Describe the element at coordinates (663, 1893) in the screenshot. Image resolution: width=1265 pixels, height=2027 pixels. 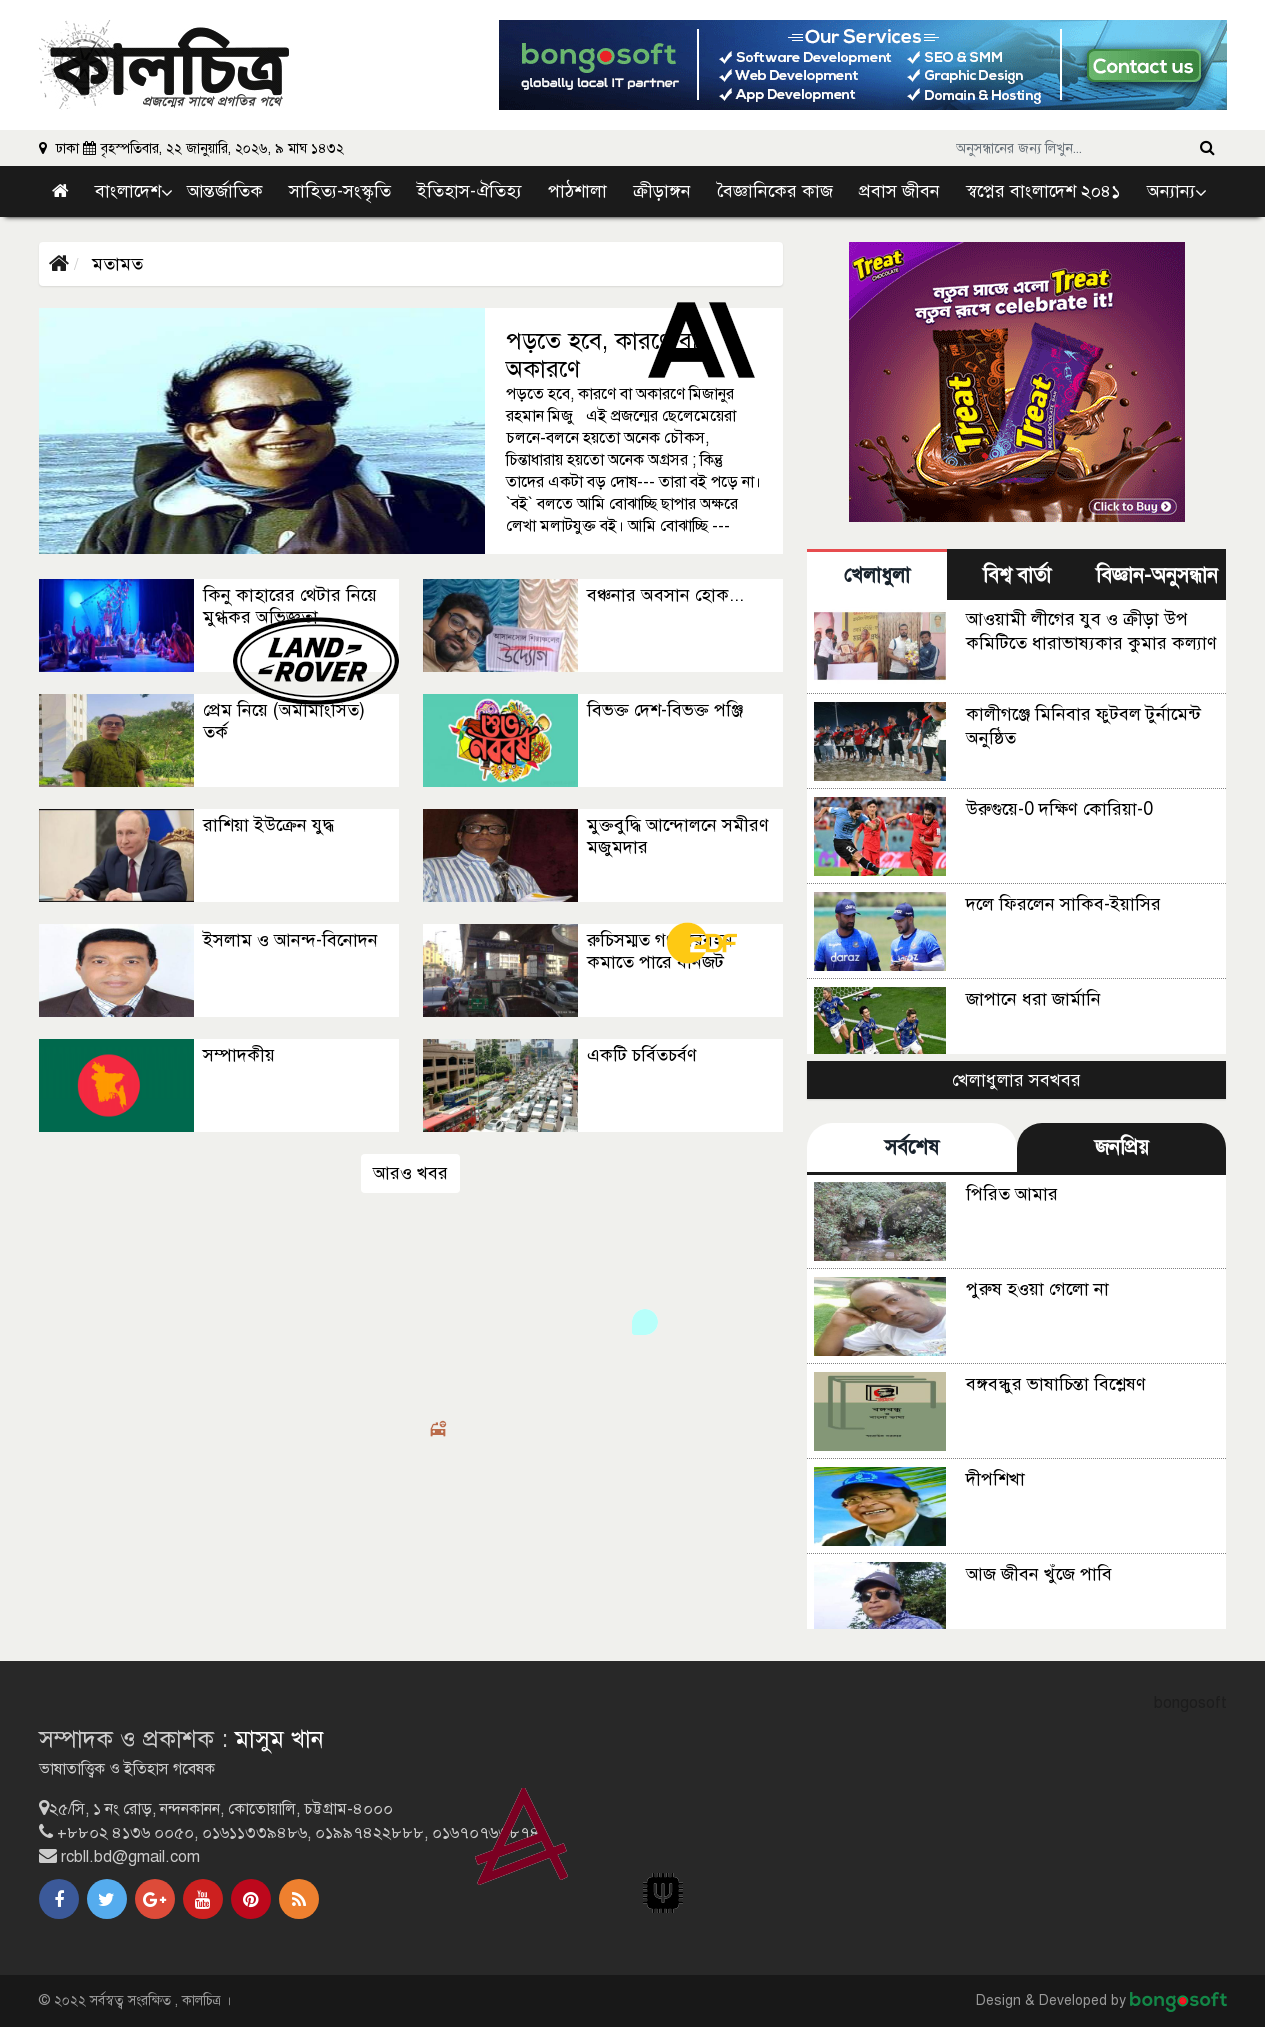
I see `QMK firmware project logo` at that location.